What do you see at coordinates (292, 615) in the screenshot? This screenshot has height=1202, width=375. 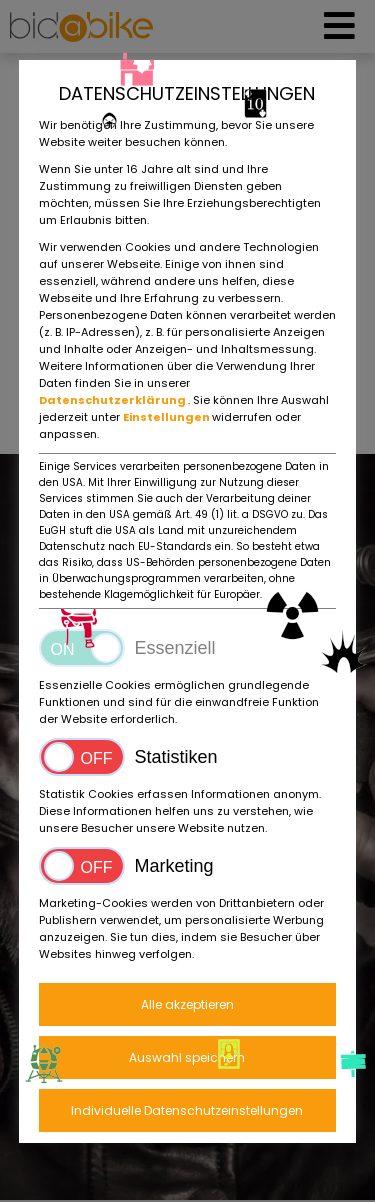 I see `indicates radioactive or hazardous material warning` at bounding box center [292, 615].